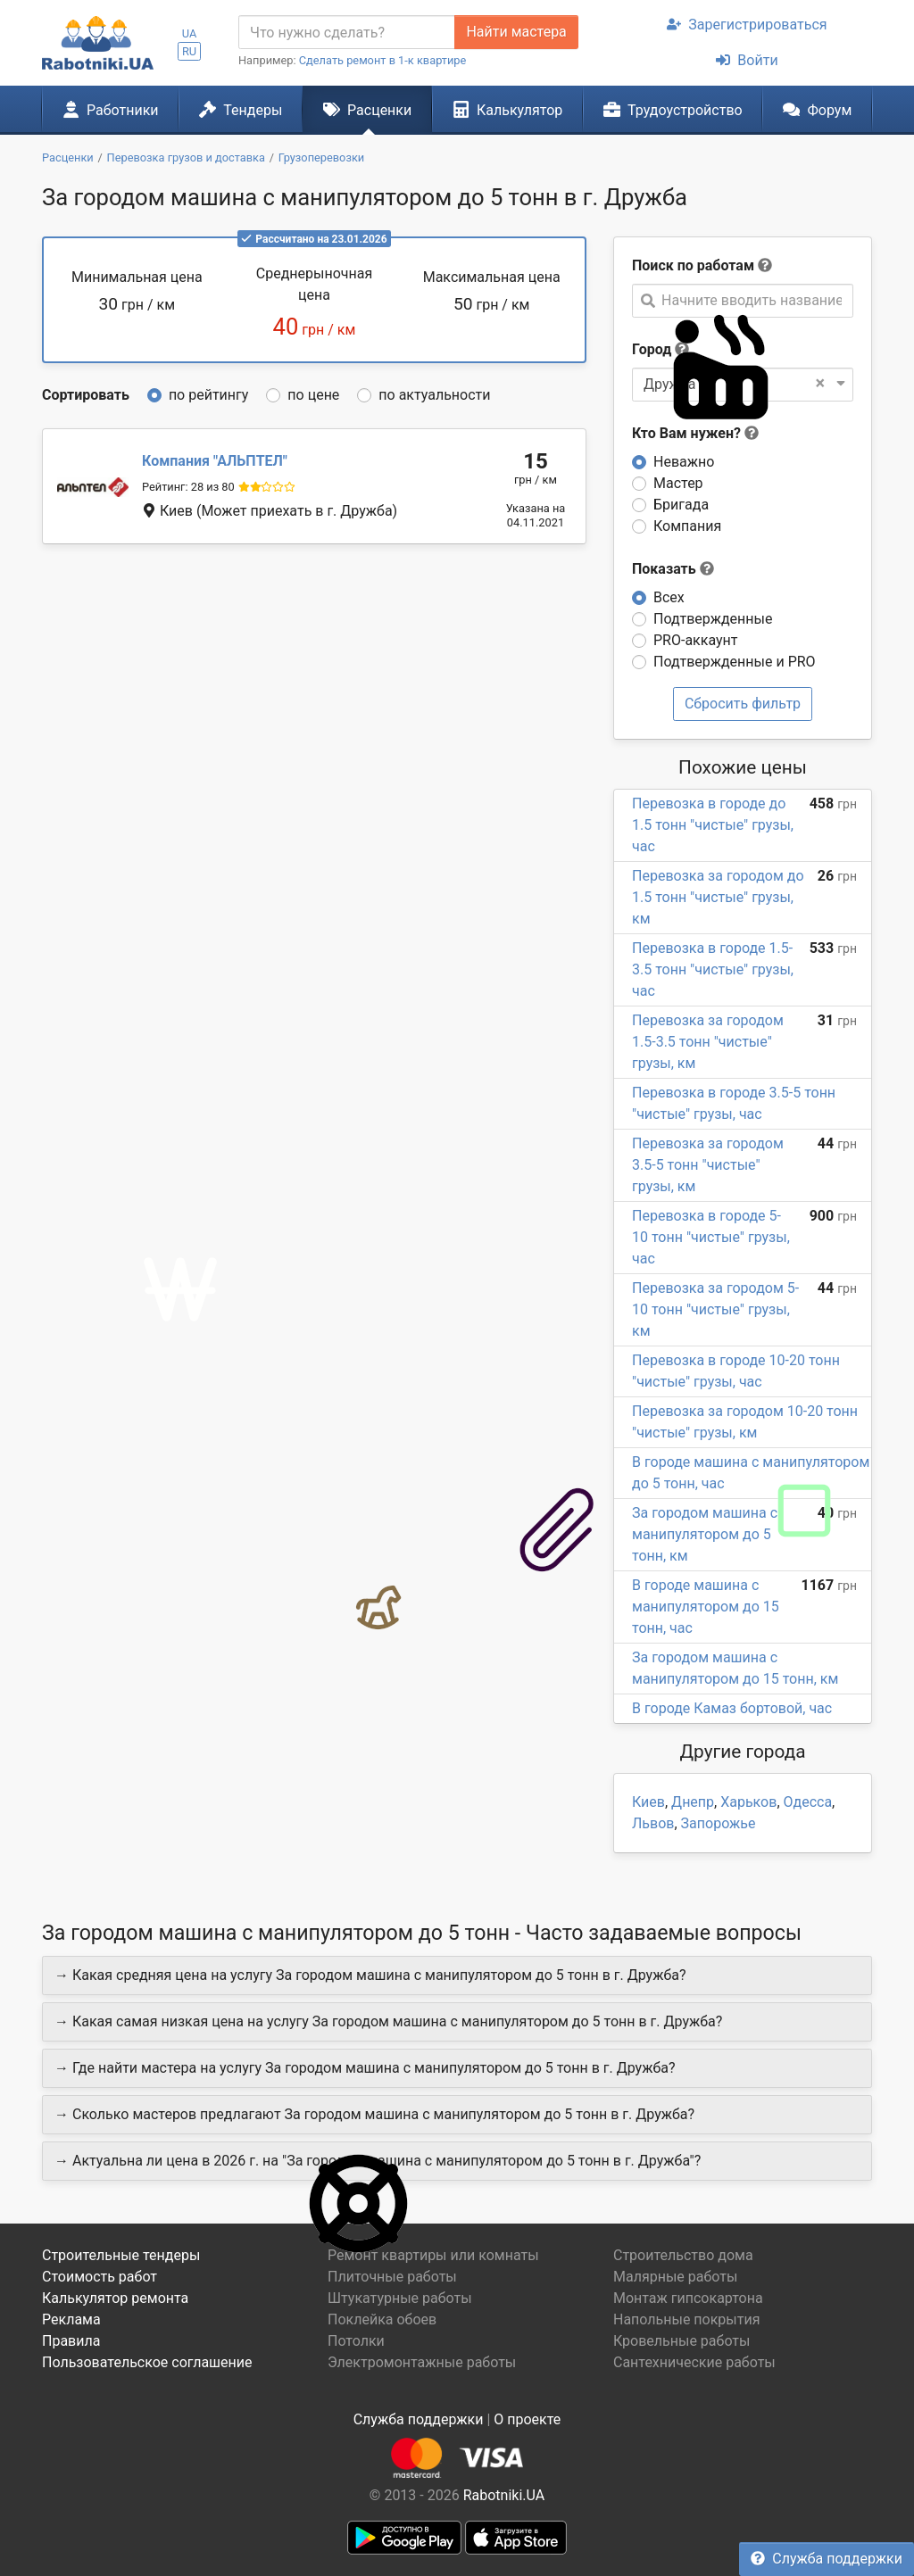 The width and height of the screenshot is (914, 2576). What do you see at coordinates (558, 1529) in the screenshot?
I see `attach a file to your message` at bounding box center [558, 1529].